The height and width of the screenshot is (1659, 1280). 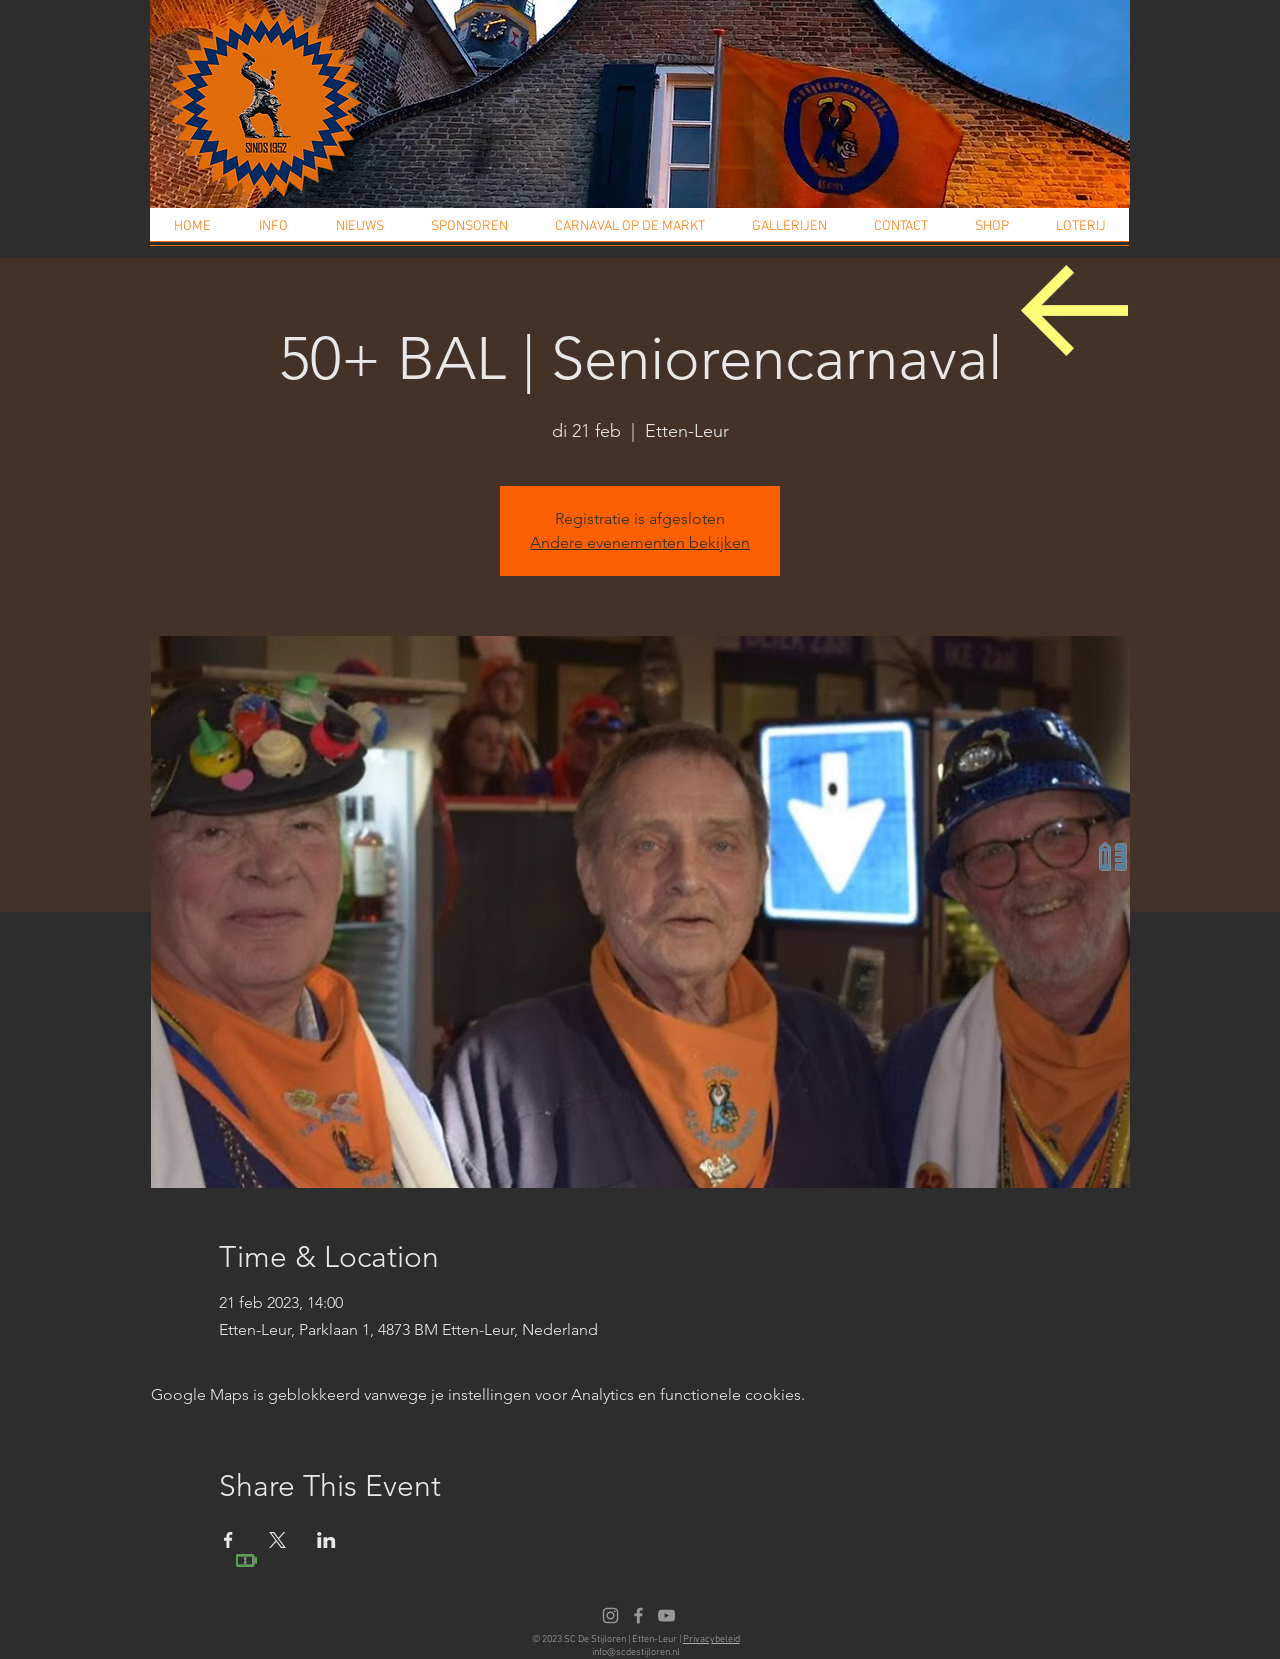 What do you see at coordinates (246, 1560) in the screenshot?
I see `indicates low battery warning` at bounding box center [246, 1560].